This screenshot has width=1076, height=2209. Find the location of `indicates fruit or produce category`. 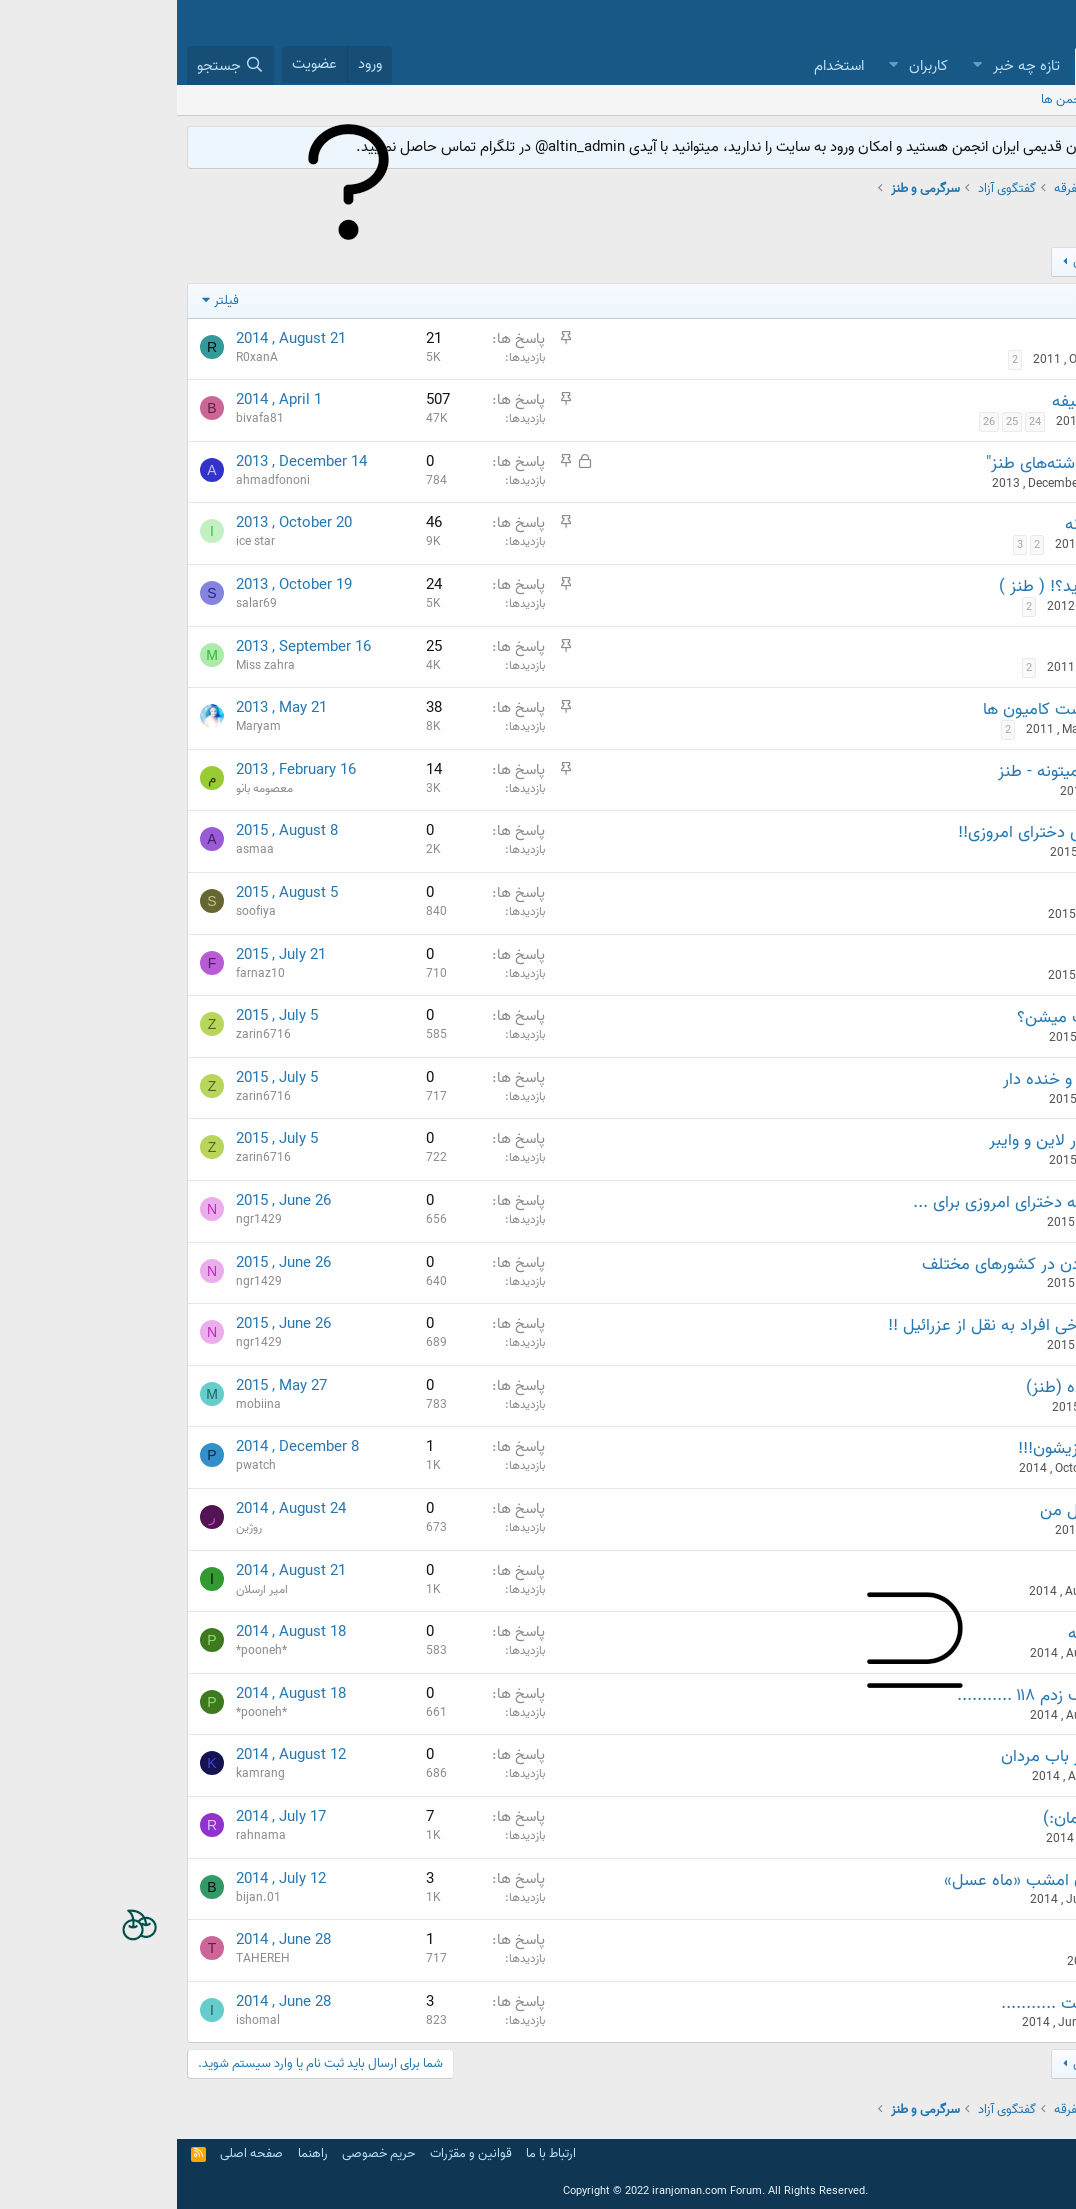

indicates fruit or produce category is located at coordinates (139, 1925).